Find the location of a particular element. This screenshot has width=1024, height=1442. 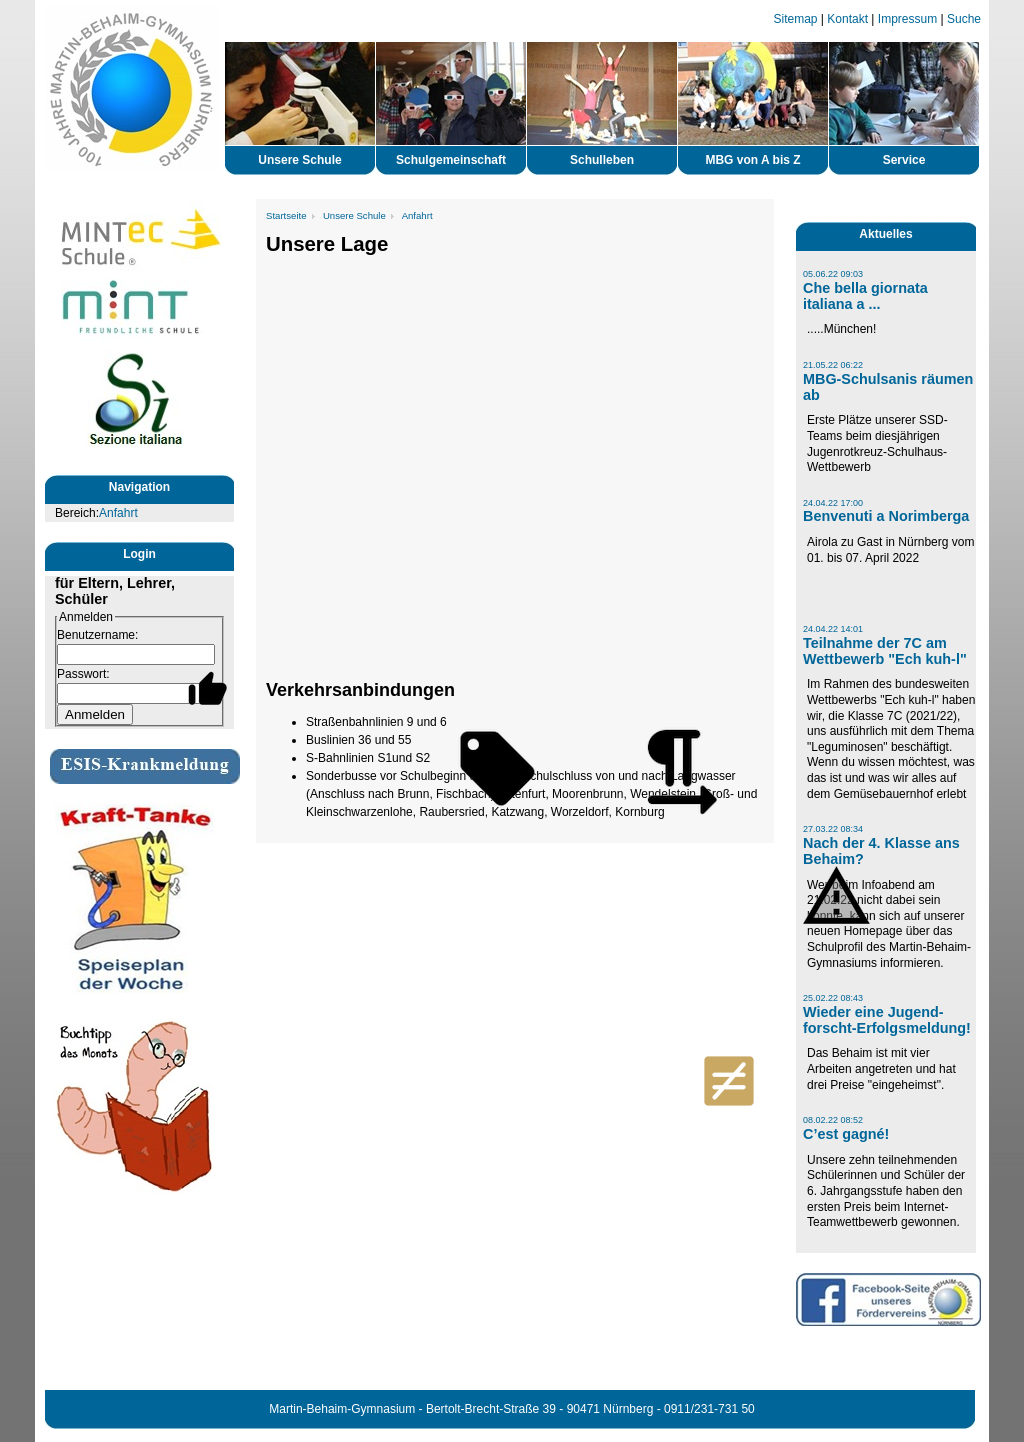

like or upvote content is located at coordinates (207, 689).